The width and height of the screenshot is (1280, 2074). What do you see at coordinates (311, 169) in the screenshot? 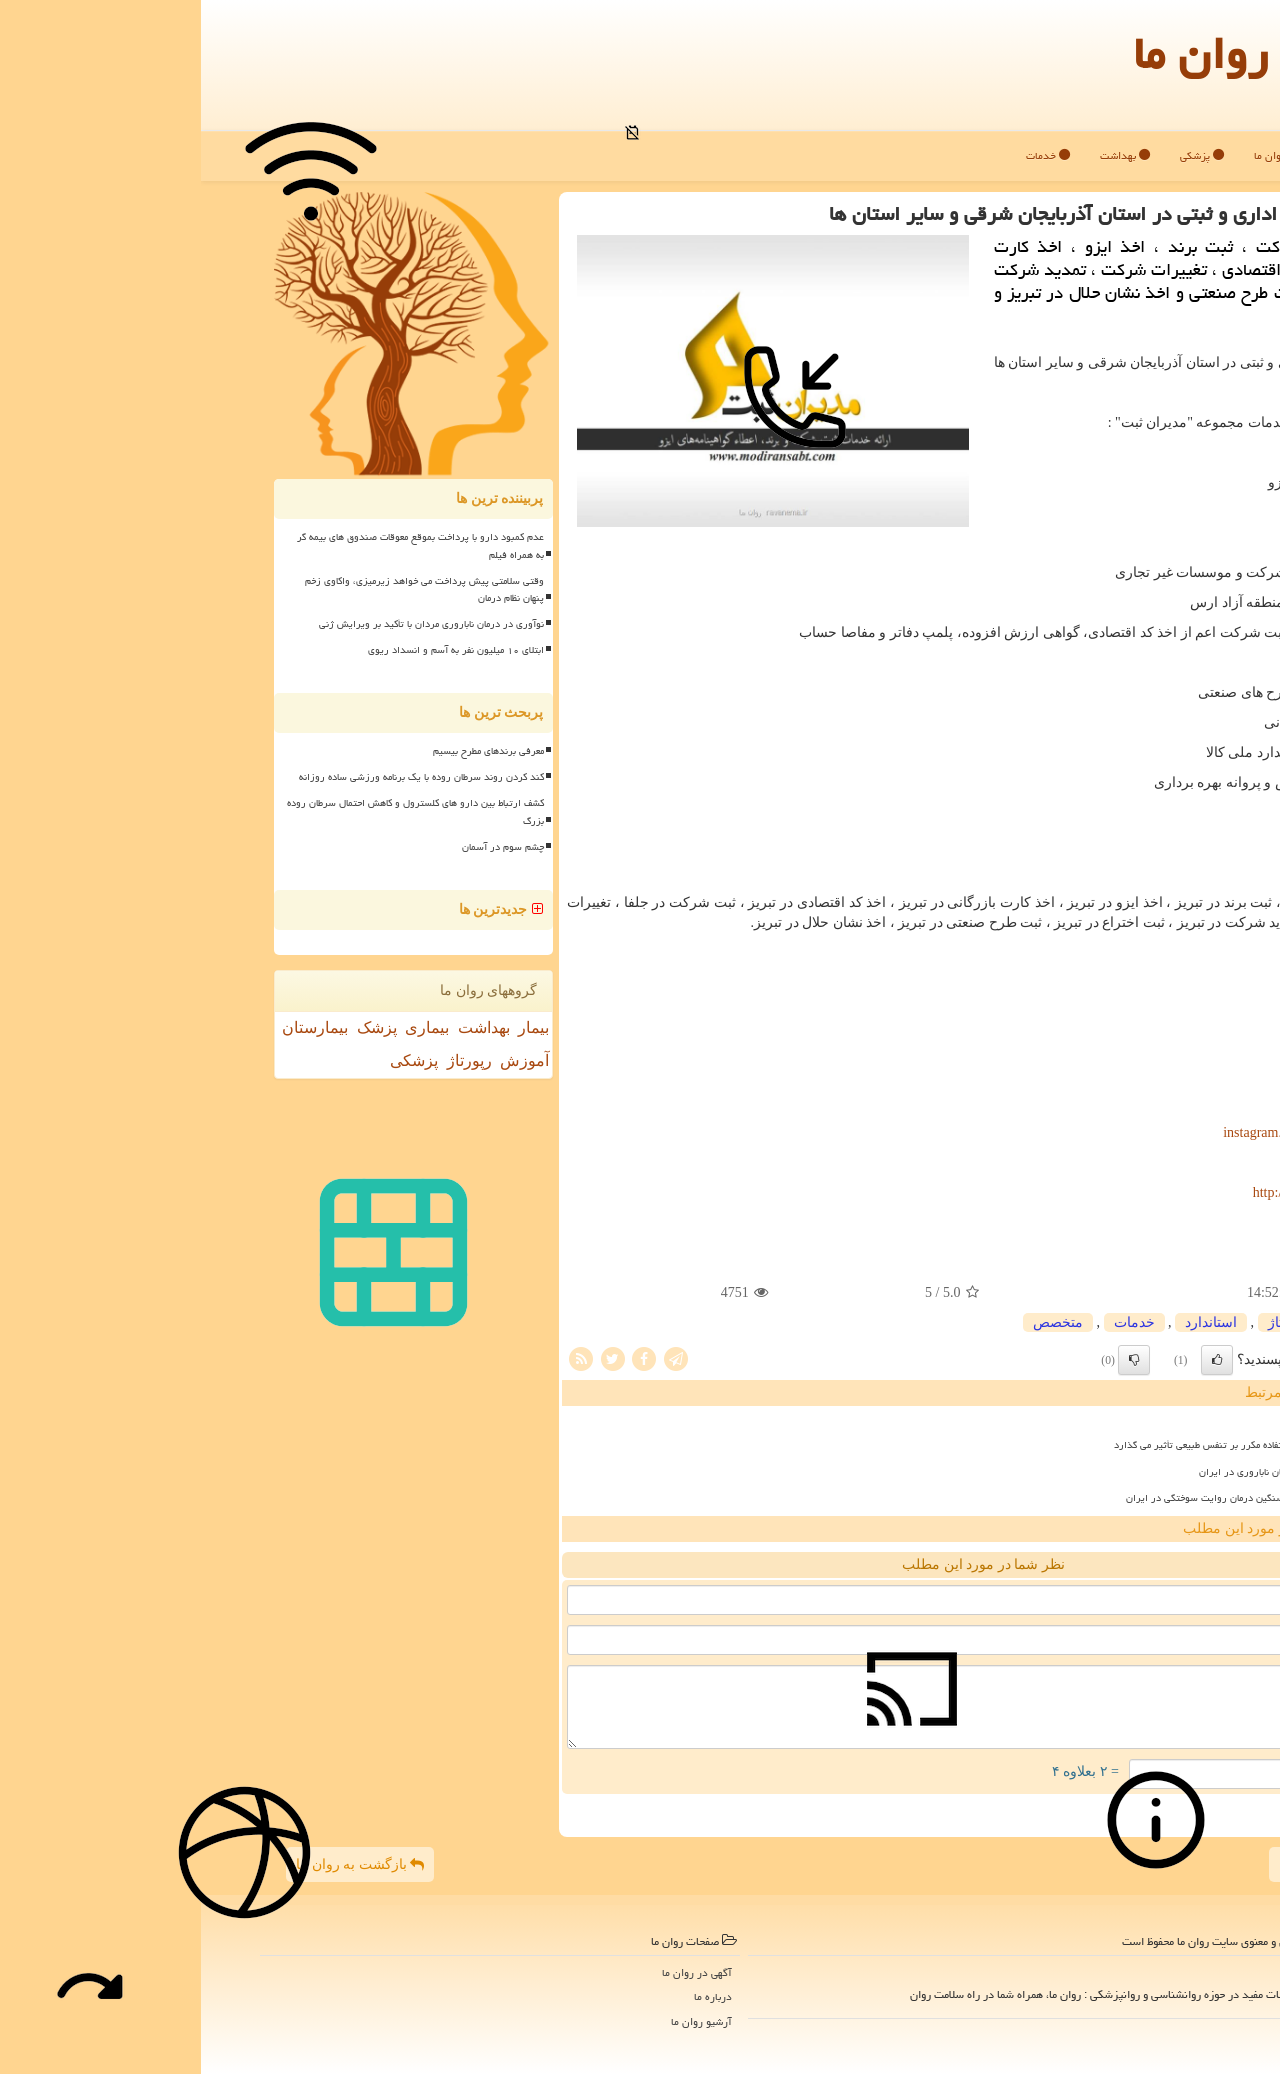
I see `indicates strong wifi connection` at bounding box center [311, 169].